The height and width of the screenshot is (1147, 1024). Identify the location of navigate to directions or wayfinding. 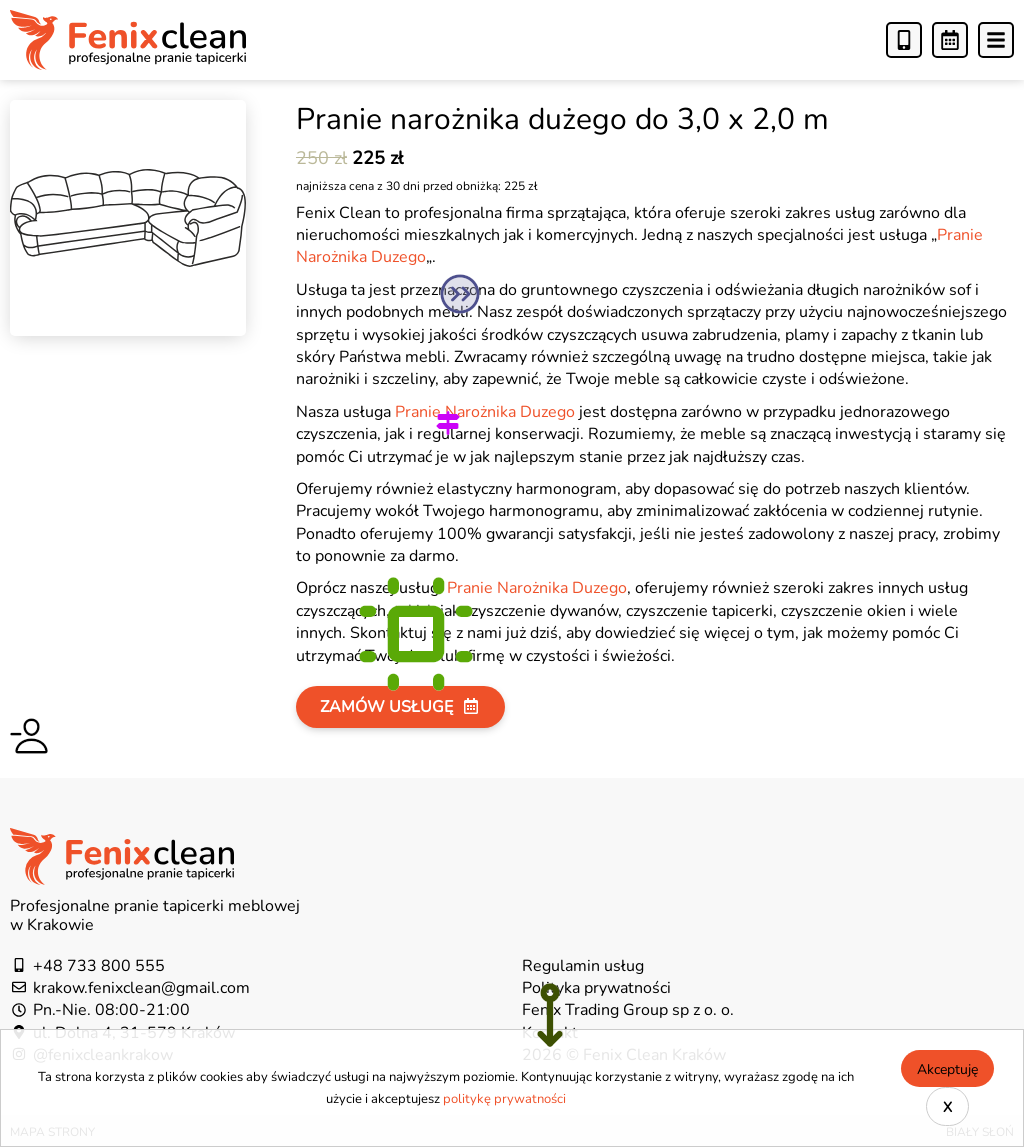
(448, 423).